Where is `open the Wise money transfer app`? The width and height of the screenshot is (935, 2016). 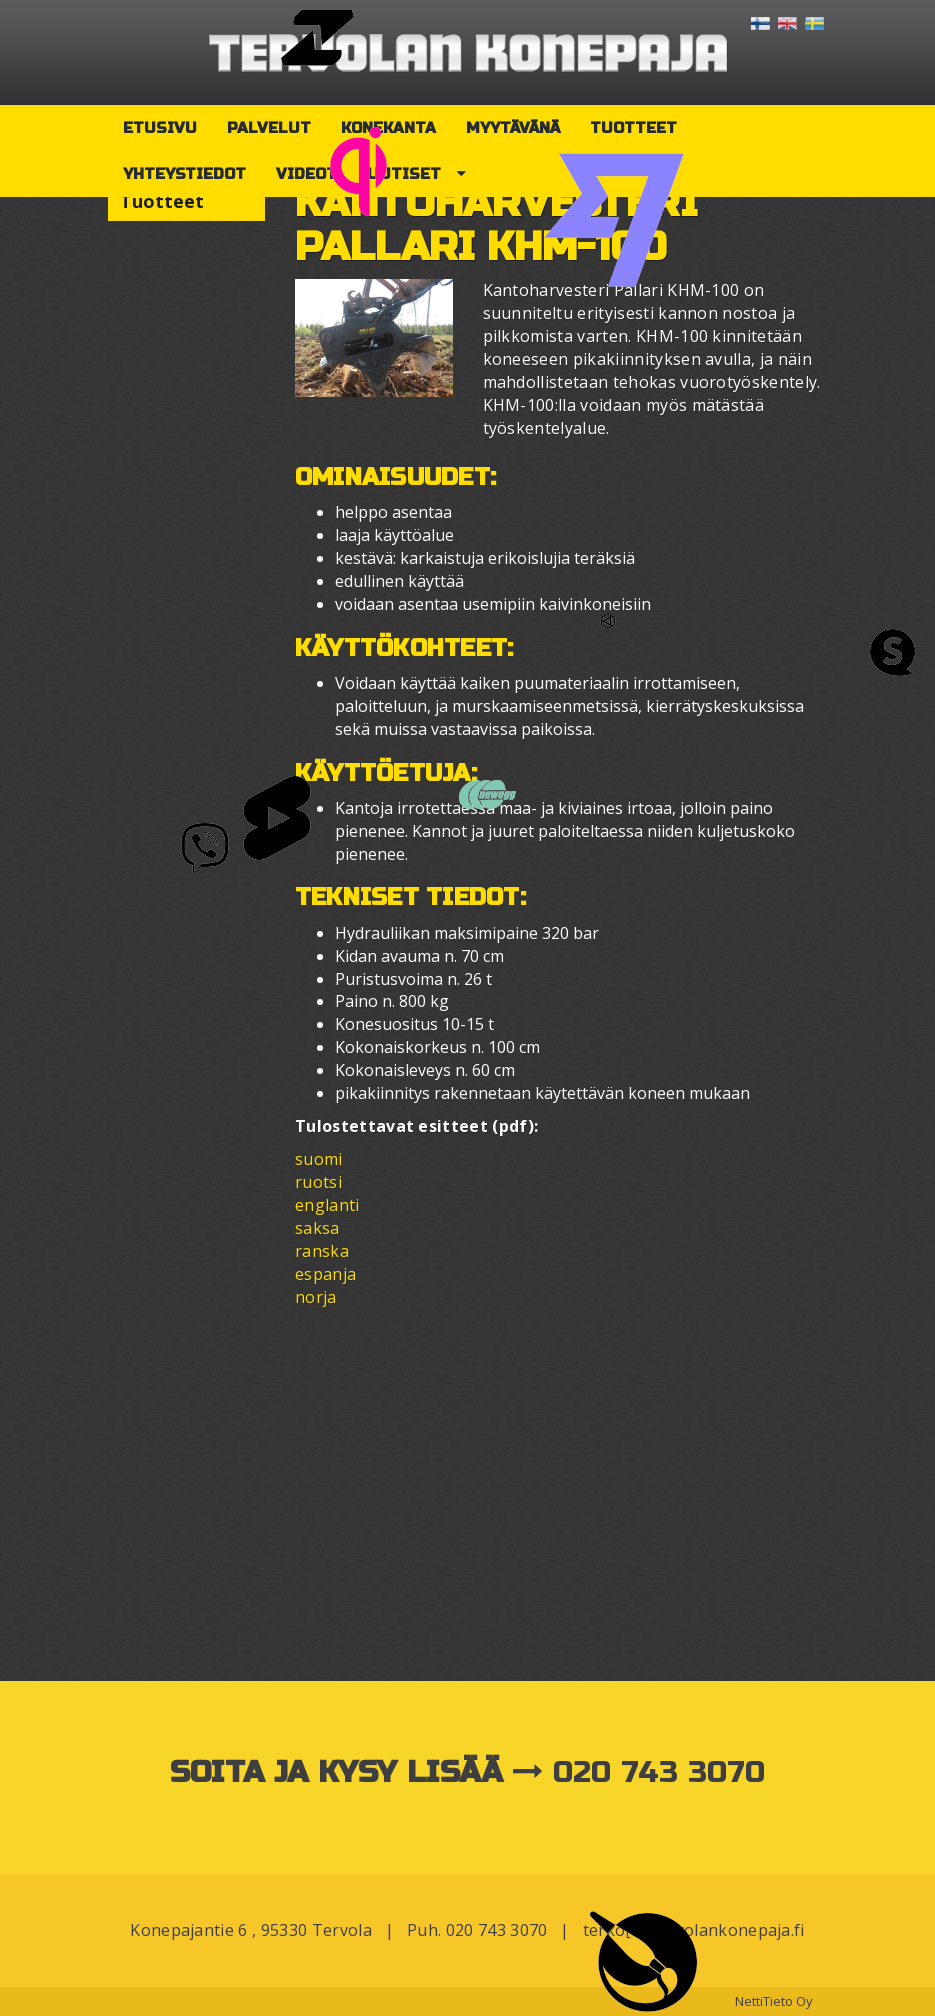
open the Wise money transfer app is located at coordinates (614, 220).